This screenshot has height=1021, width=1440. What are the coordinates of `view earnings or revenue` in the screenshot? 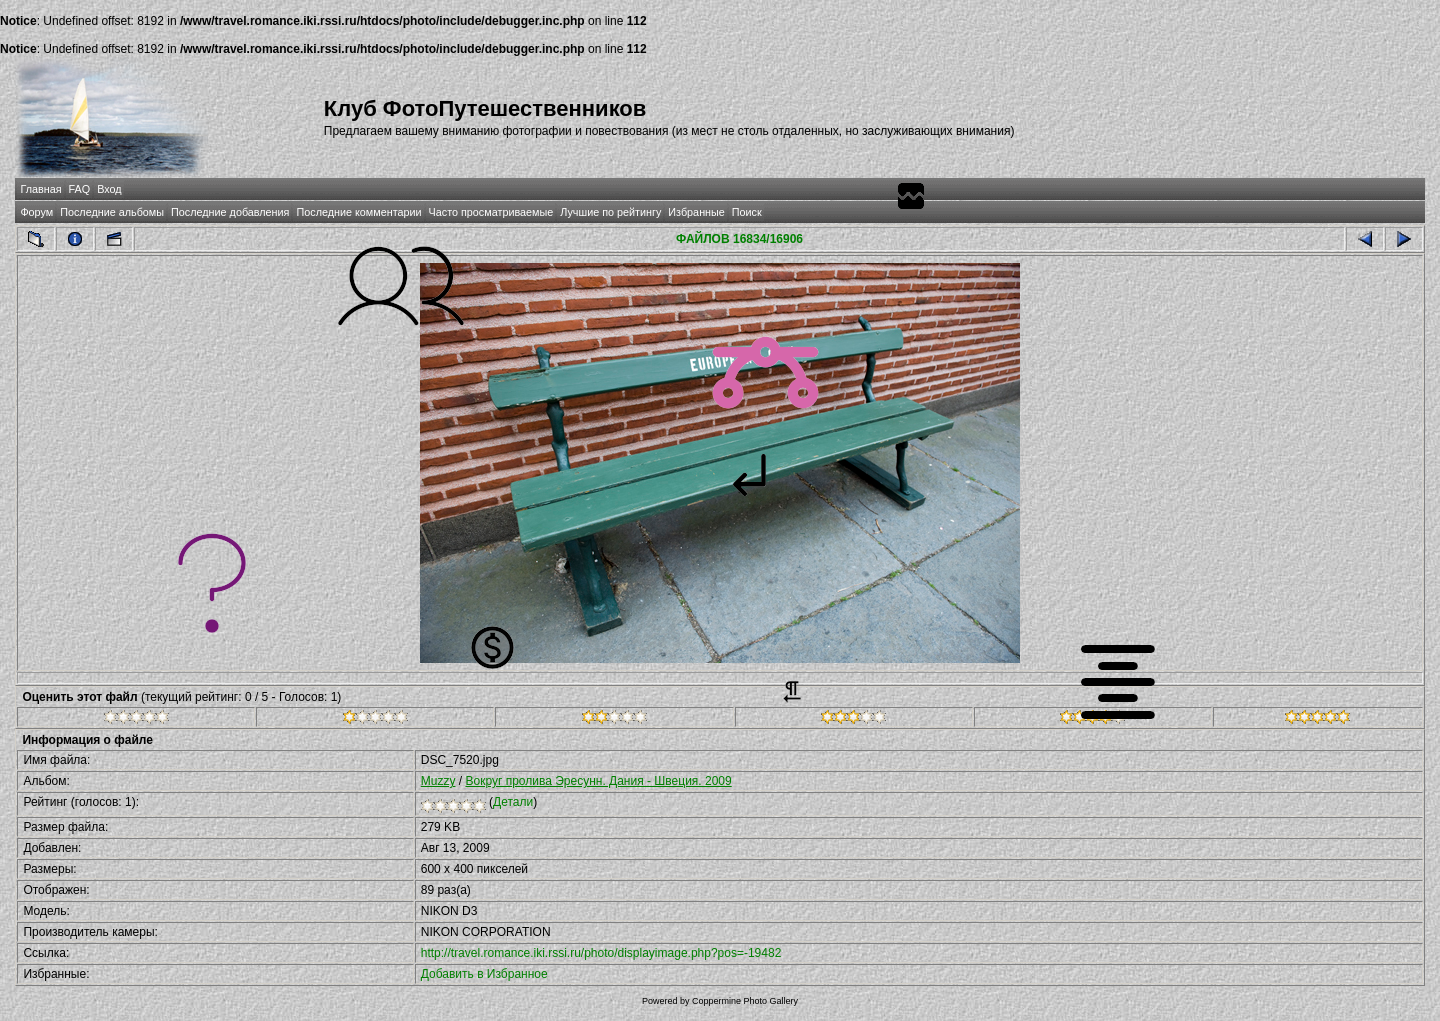 It's located at (492, 647).